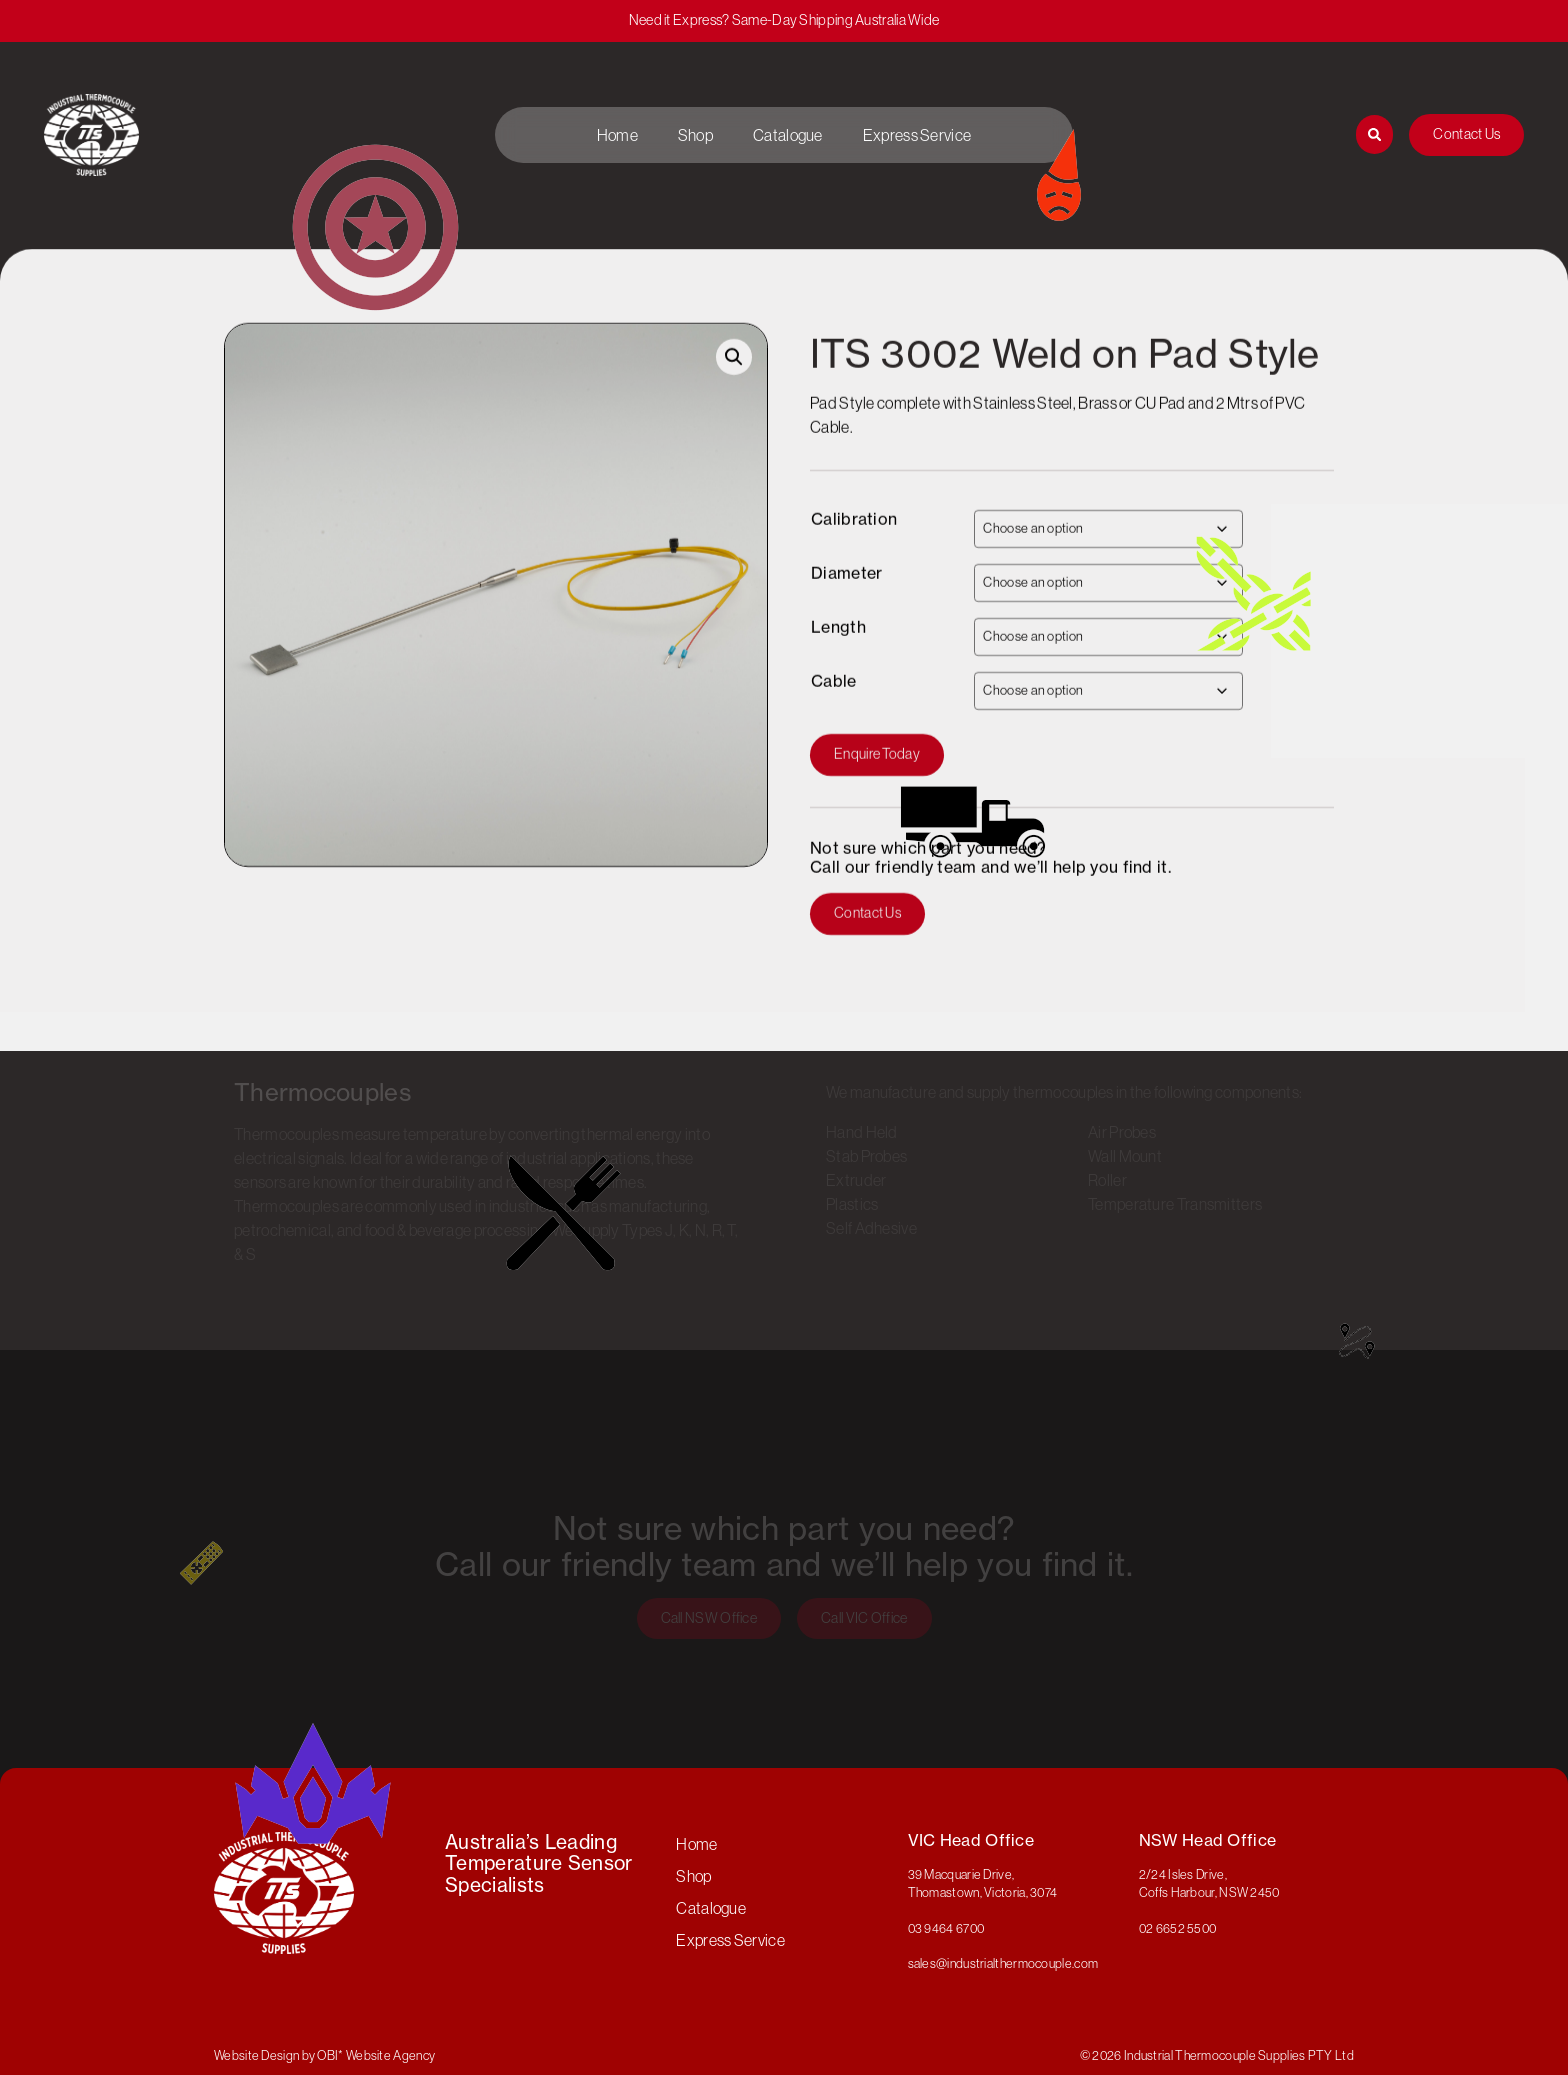 This screenshot has height=2075, width=1568. Describe the element at coordinates (375, 227) in the screenshot. I see `represents american or patriotic-themed content` at that location.